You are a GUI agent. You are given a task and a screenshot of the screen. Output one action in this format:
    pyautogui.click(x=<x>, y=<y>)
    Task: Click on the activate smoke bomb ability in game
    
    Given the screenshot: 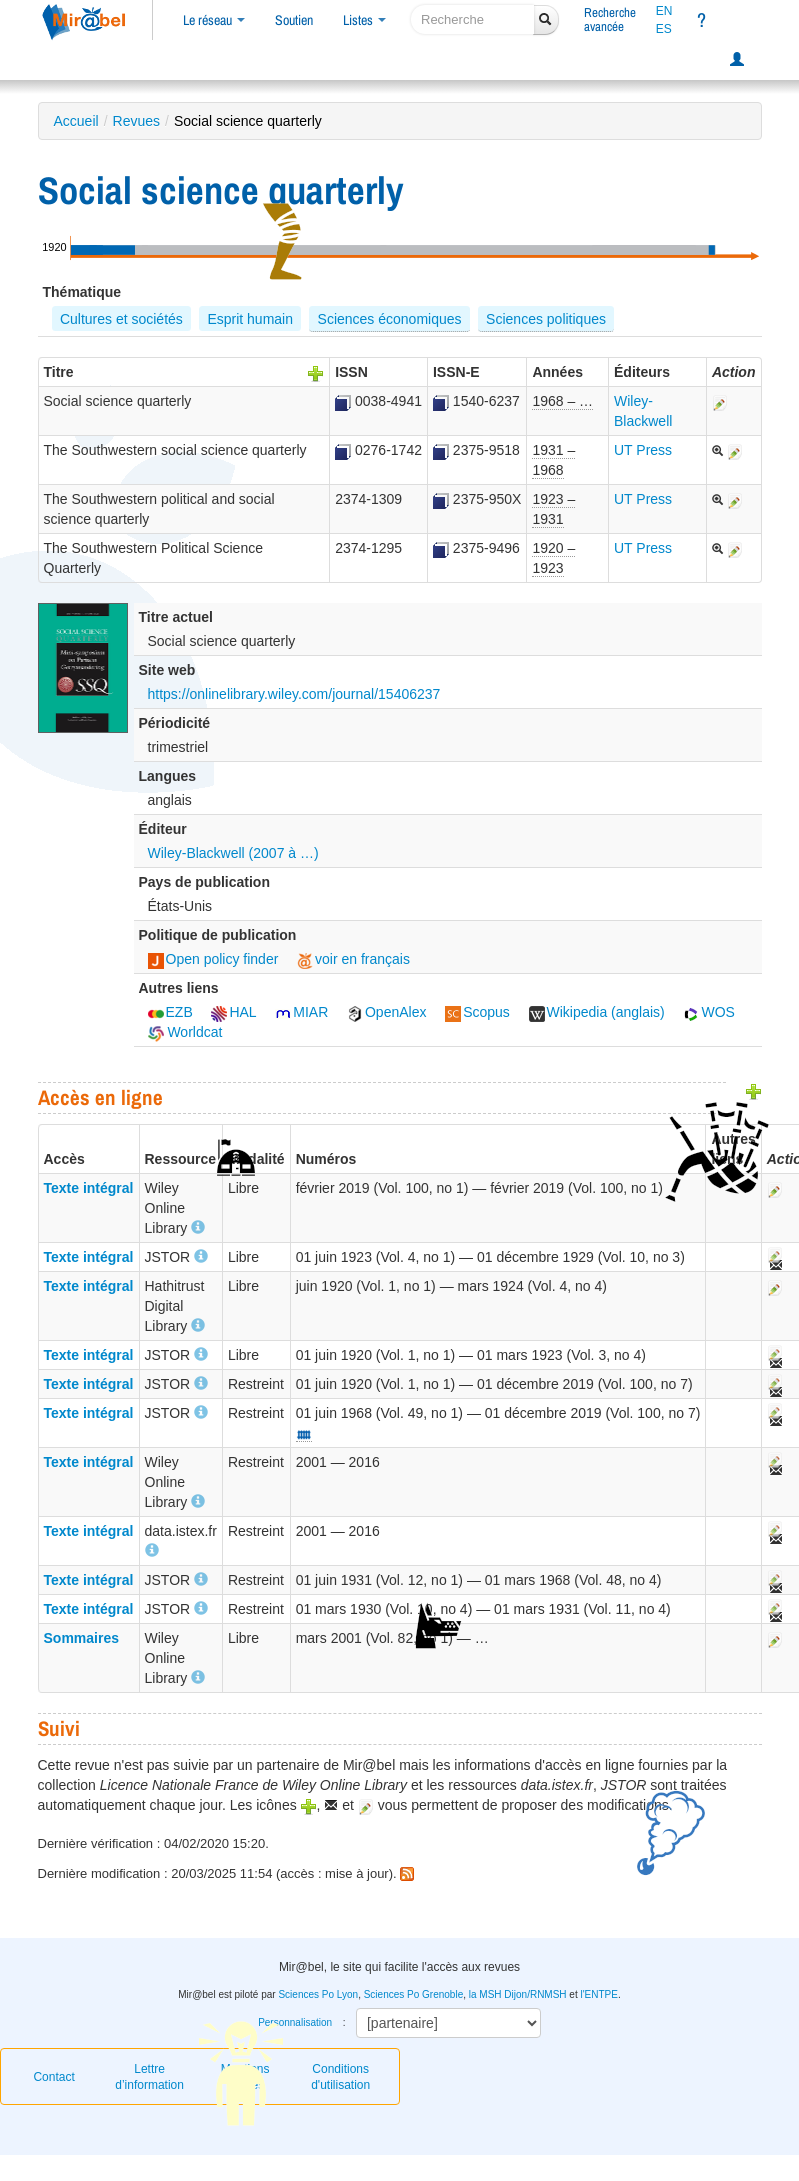 What is the action you would take?
    pyautogui.click(x=671, y=1833)
    